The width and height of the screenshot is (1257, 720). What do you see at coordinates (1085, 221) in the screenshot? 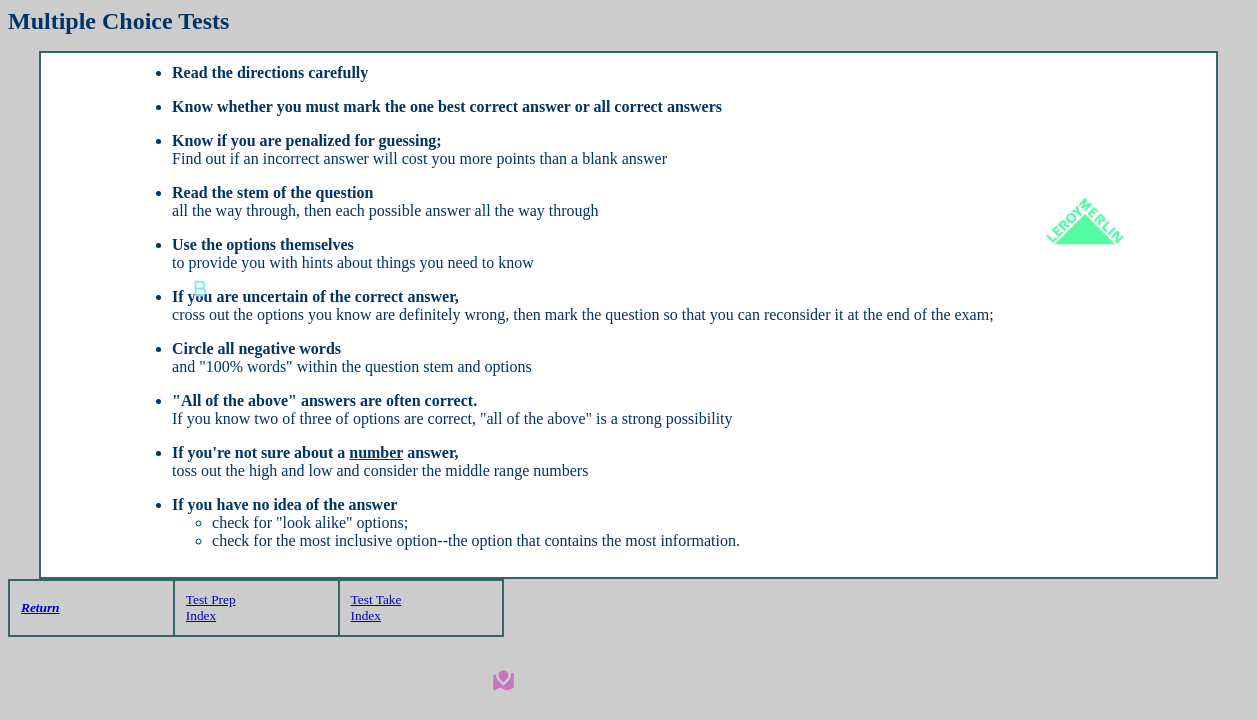
I see `visit the Leroy Merlin website or app` at bounding box center [1085, 221].